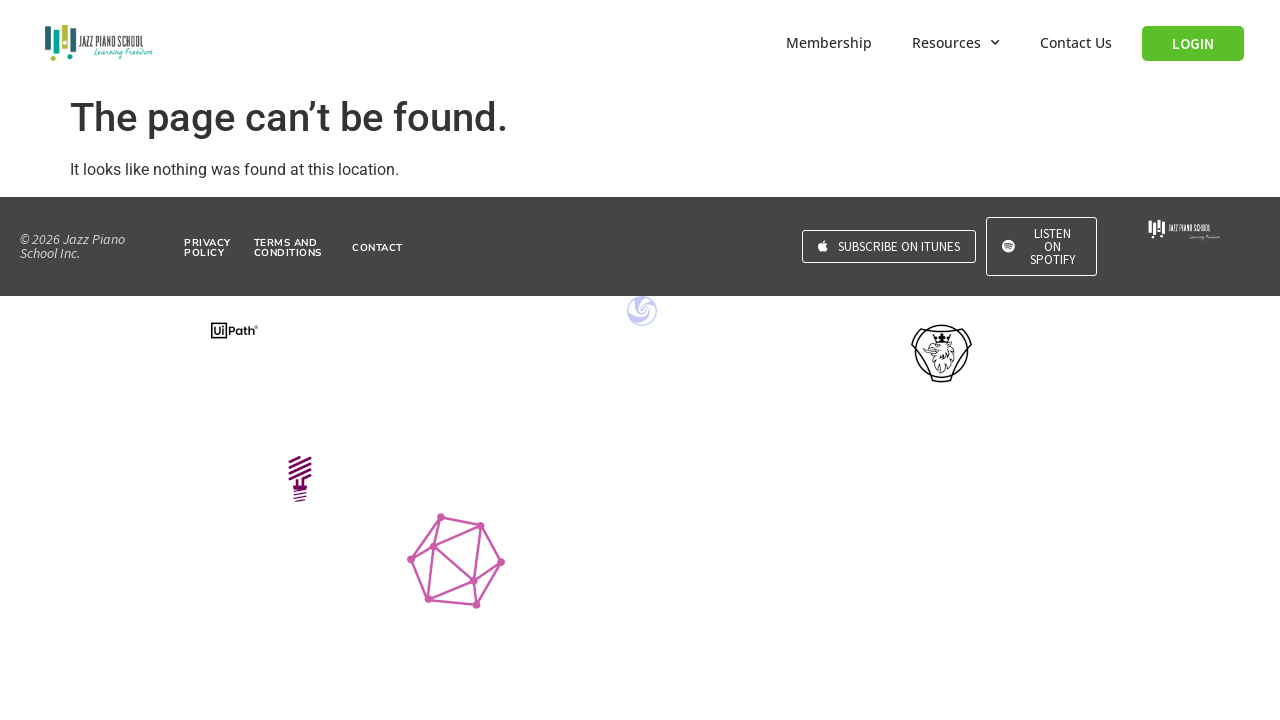 This screenshot has width=1280, height=720. Describe the element at coordinates (941, 353) in the screenshot. I see `scania brand logo` at that location.